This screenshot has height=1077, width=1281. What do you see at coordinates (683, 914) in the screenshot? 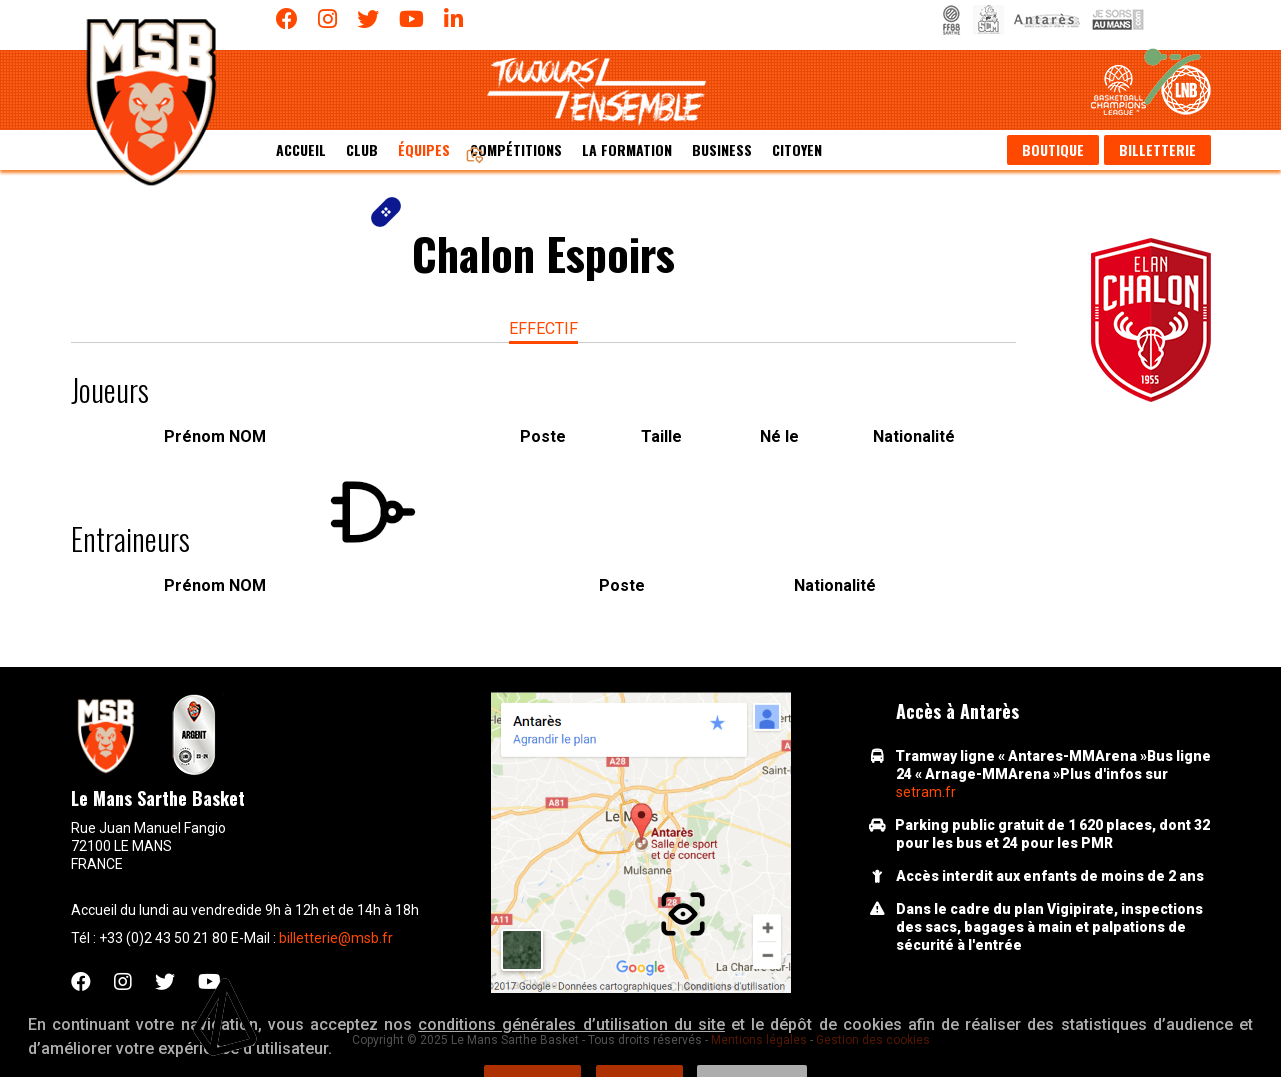
I see `scan with eye recognition` at bounding box center [683, 914].